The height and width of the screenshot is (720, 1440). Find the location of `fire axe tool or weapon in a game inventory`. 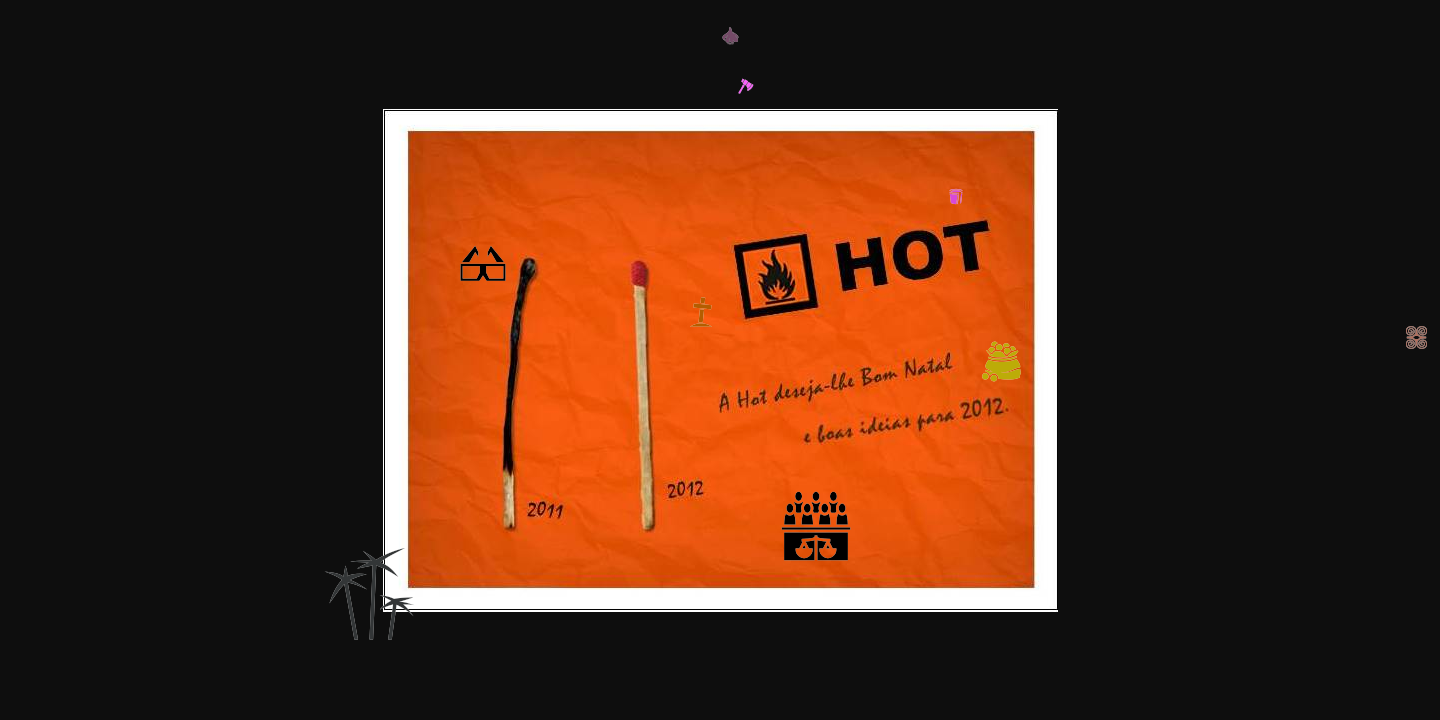

fire axe tool or weapon in a game inventory is located at coordinates (746, 86).